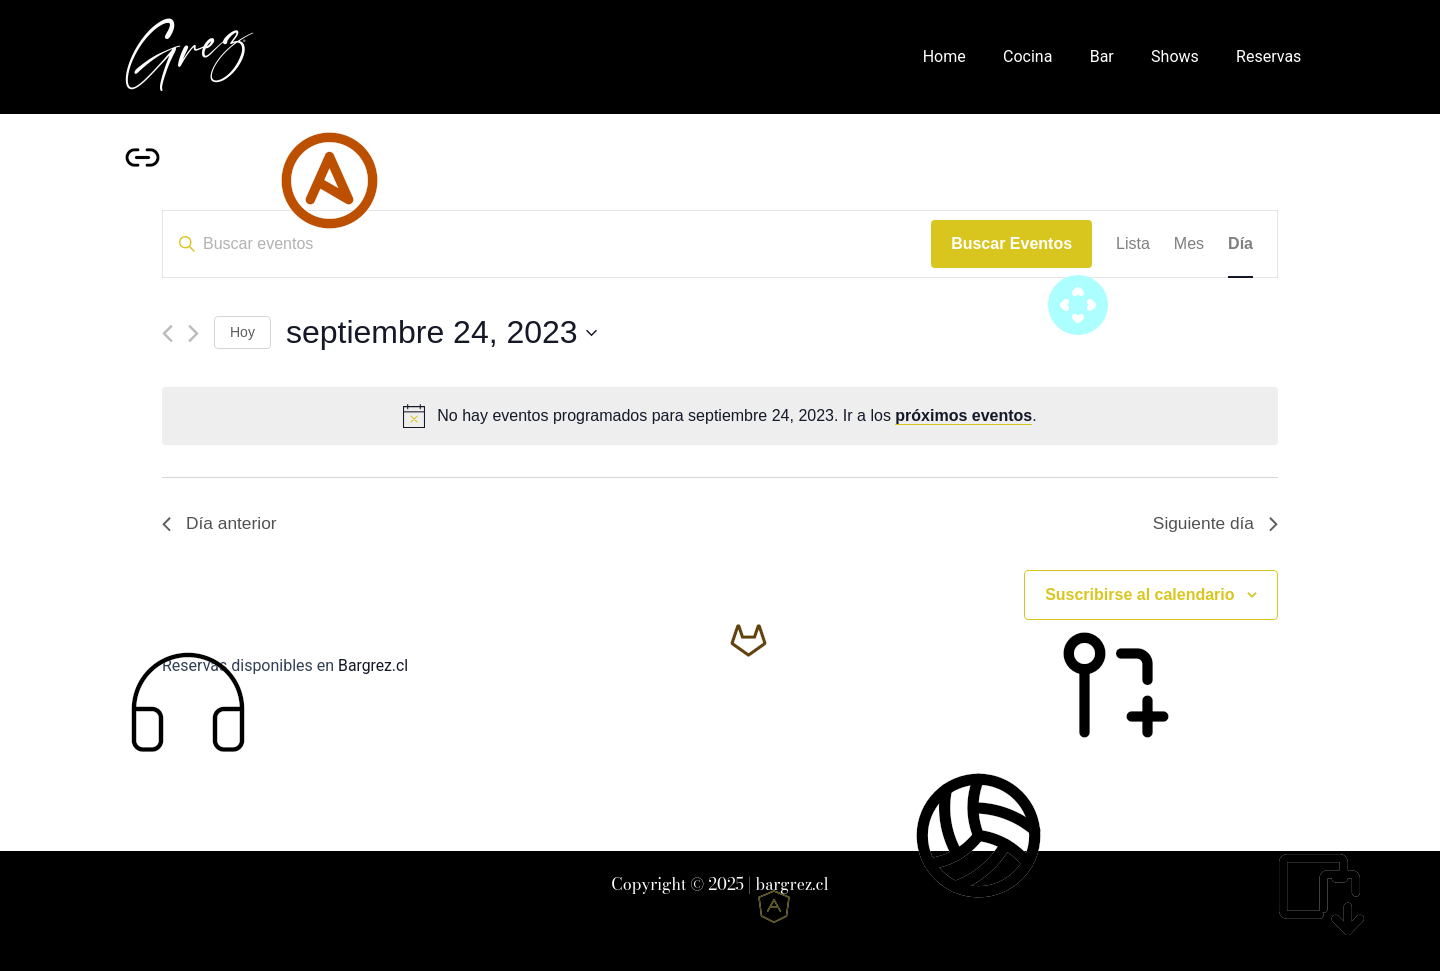 This screenshot has width=1440, height=971. What do you see at coordinates (978, 835) in the screenshot?
I see `view volleyball or beach sports activities` at bounding box center [978, 835].